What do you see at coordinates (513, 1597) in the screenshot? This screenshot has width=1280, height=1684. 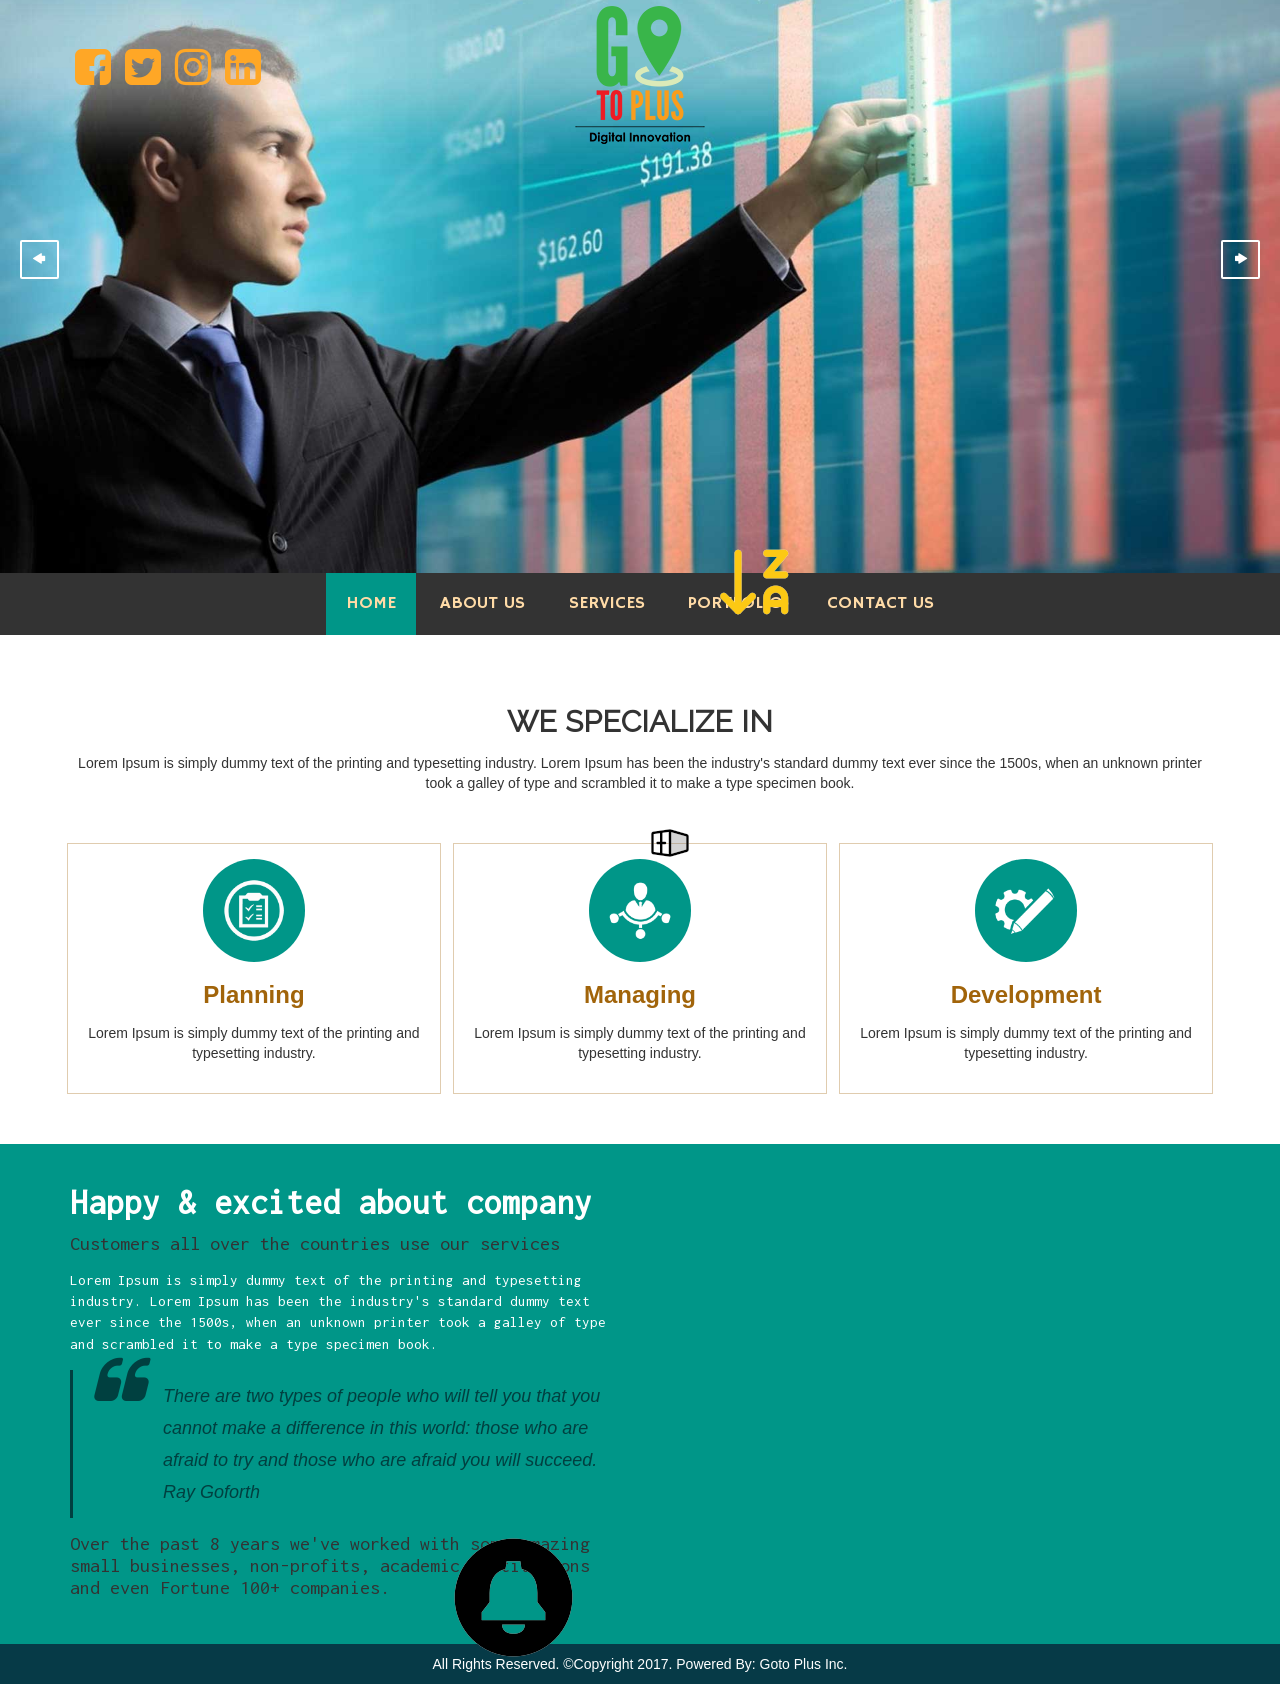 I see `view notifications` at bounding box center [513, 1597].